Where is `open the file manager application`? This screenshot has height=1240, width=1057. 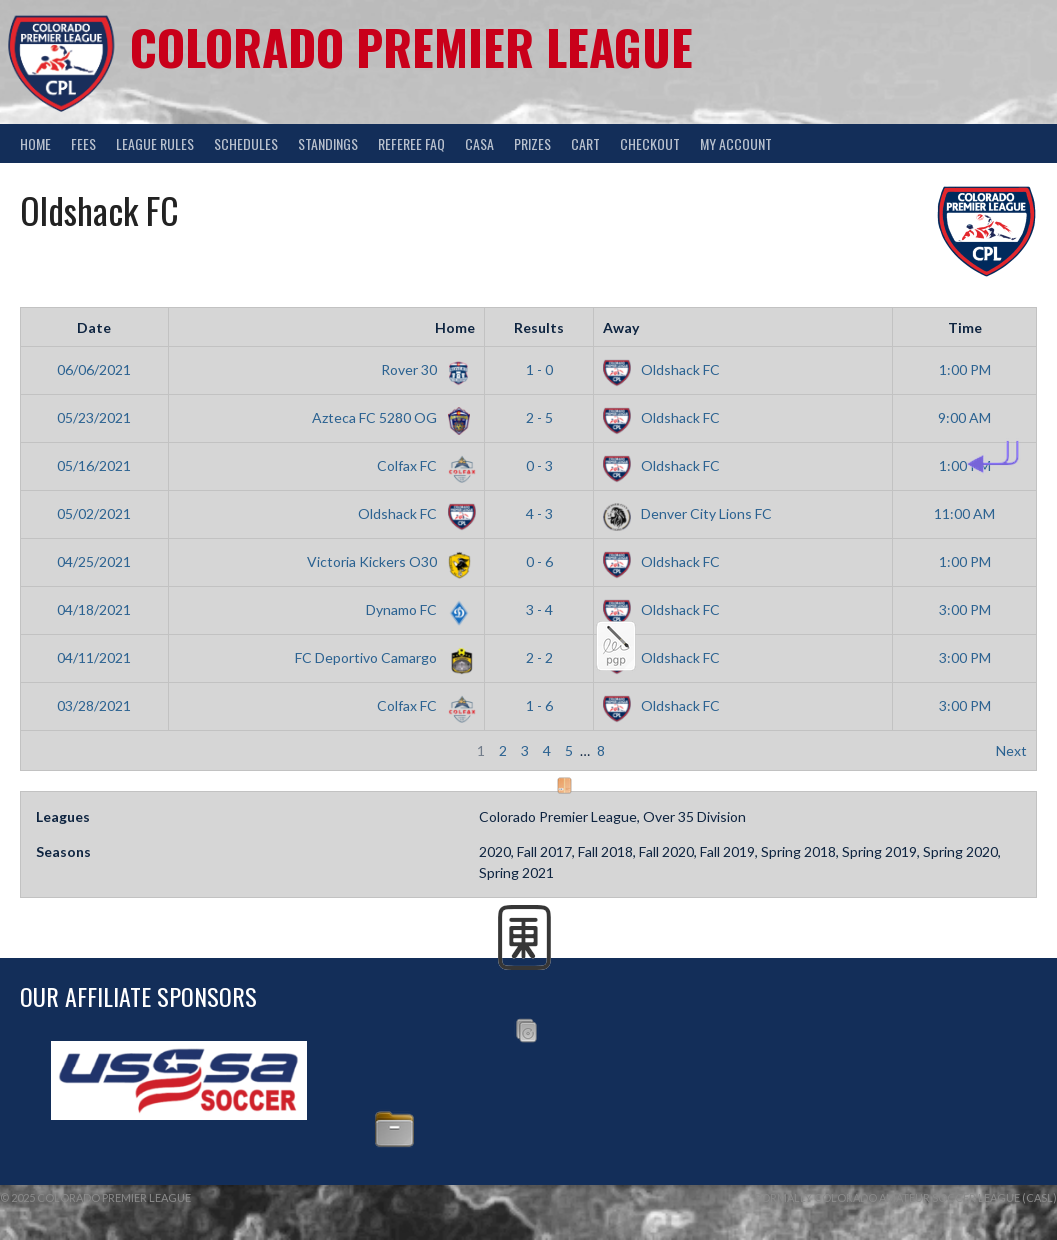
open the file manager application is located at coordinates (394, 1128).